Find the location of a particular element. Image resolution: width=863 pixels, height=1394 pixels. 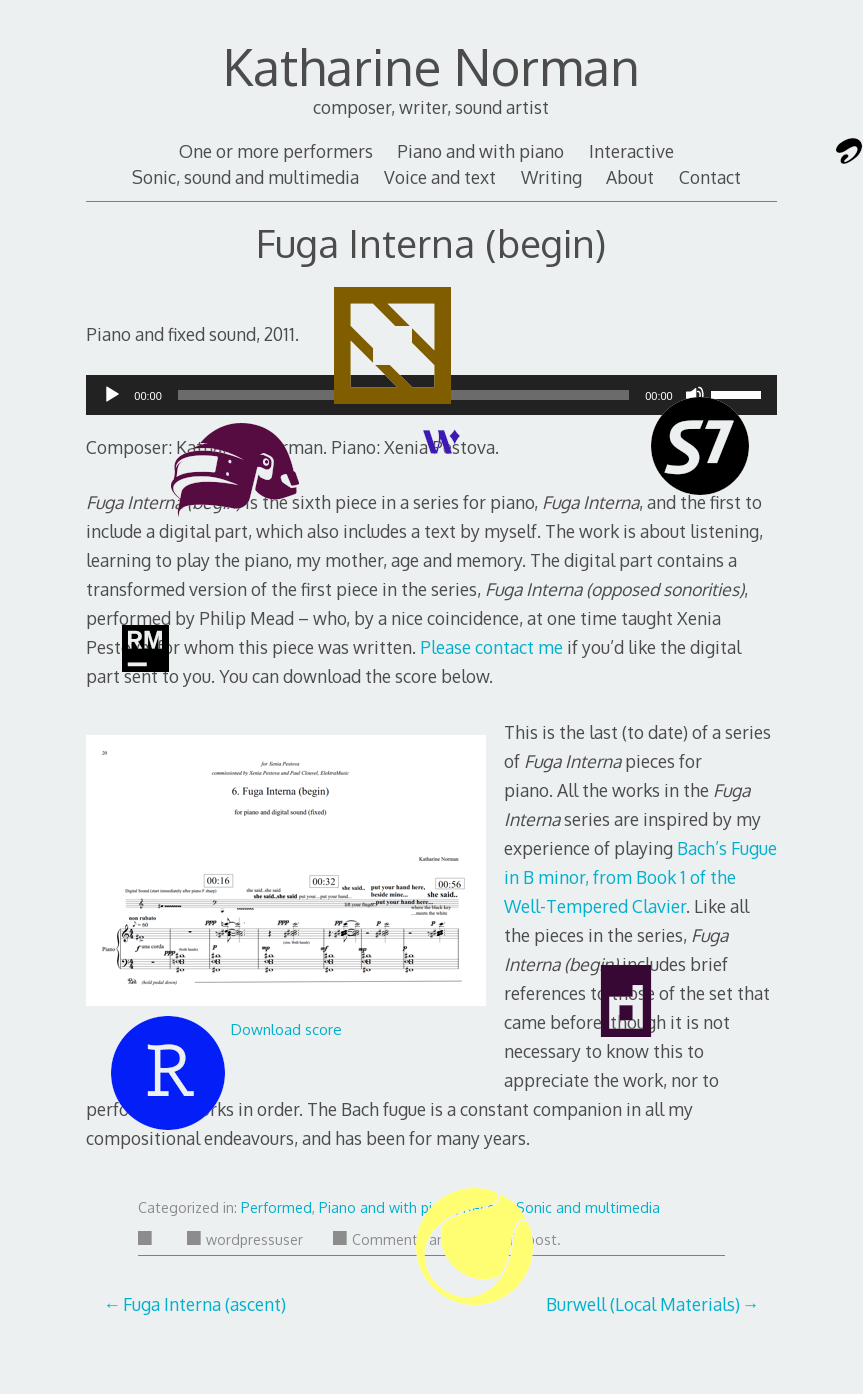

open RStudio IDE application is located at coordinates (168, 1073).